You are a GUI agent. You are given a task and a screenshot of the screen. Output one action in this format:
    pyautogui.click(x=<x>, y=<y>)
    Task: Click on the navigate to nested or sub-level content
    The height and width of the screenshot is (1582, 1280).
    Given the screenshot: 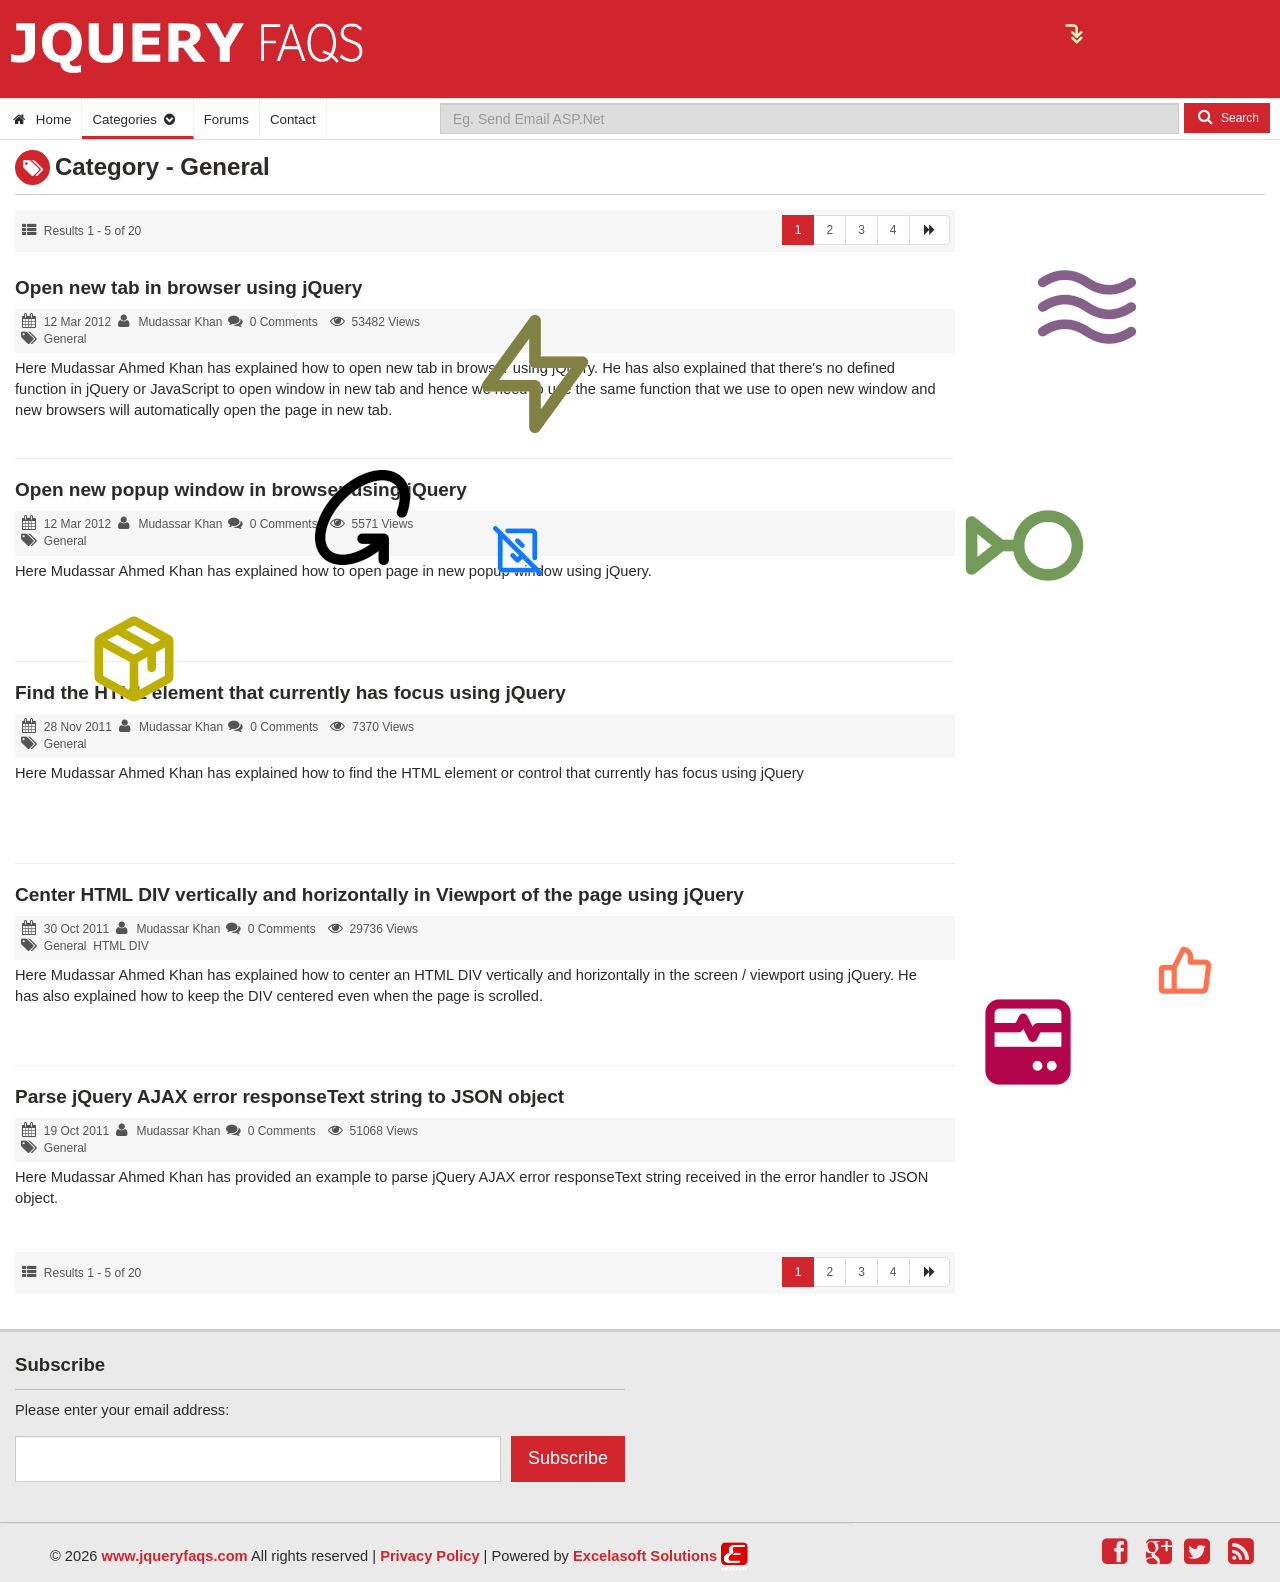 What is the action you would take?
    pyautogui.click(x=1074, y=34)
    